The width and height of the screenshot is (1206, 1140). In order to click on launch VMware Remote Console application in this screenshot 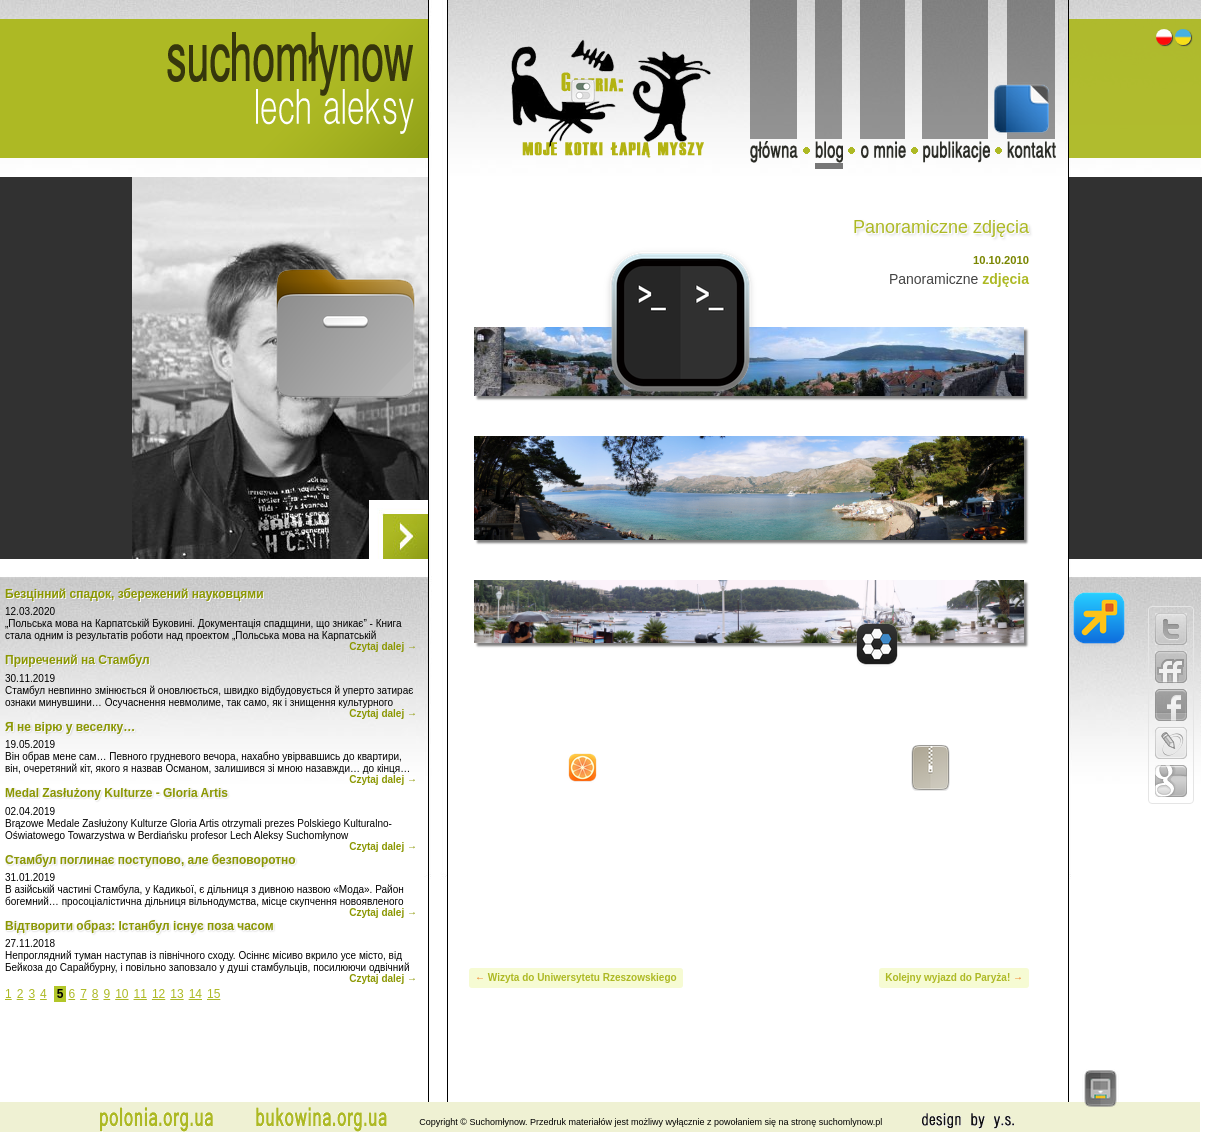, I will do `click(1099, 618)`.